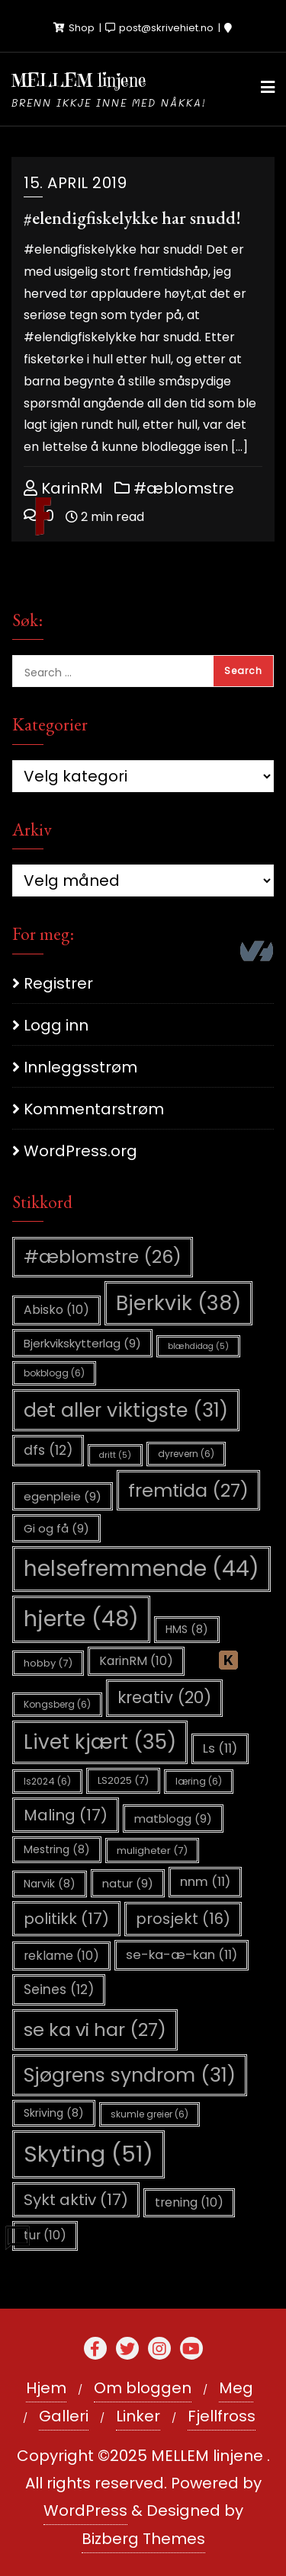  I want to click on launch fortnite game, so click(43, 516).